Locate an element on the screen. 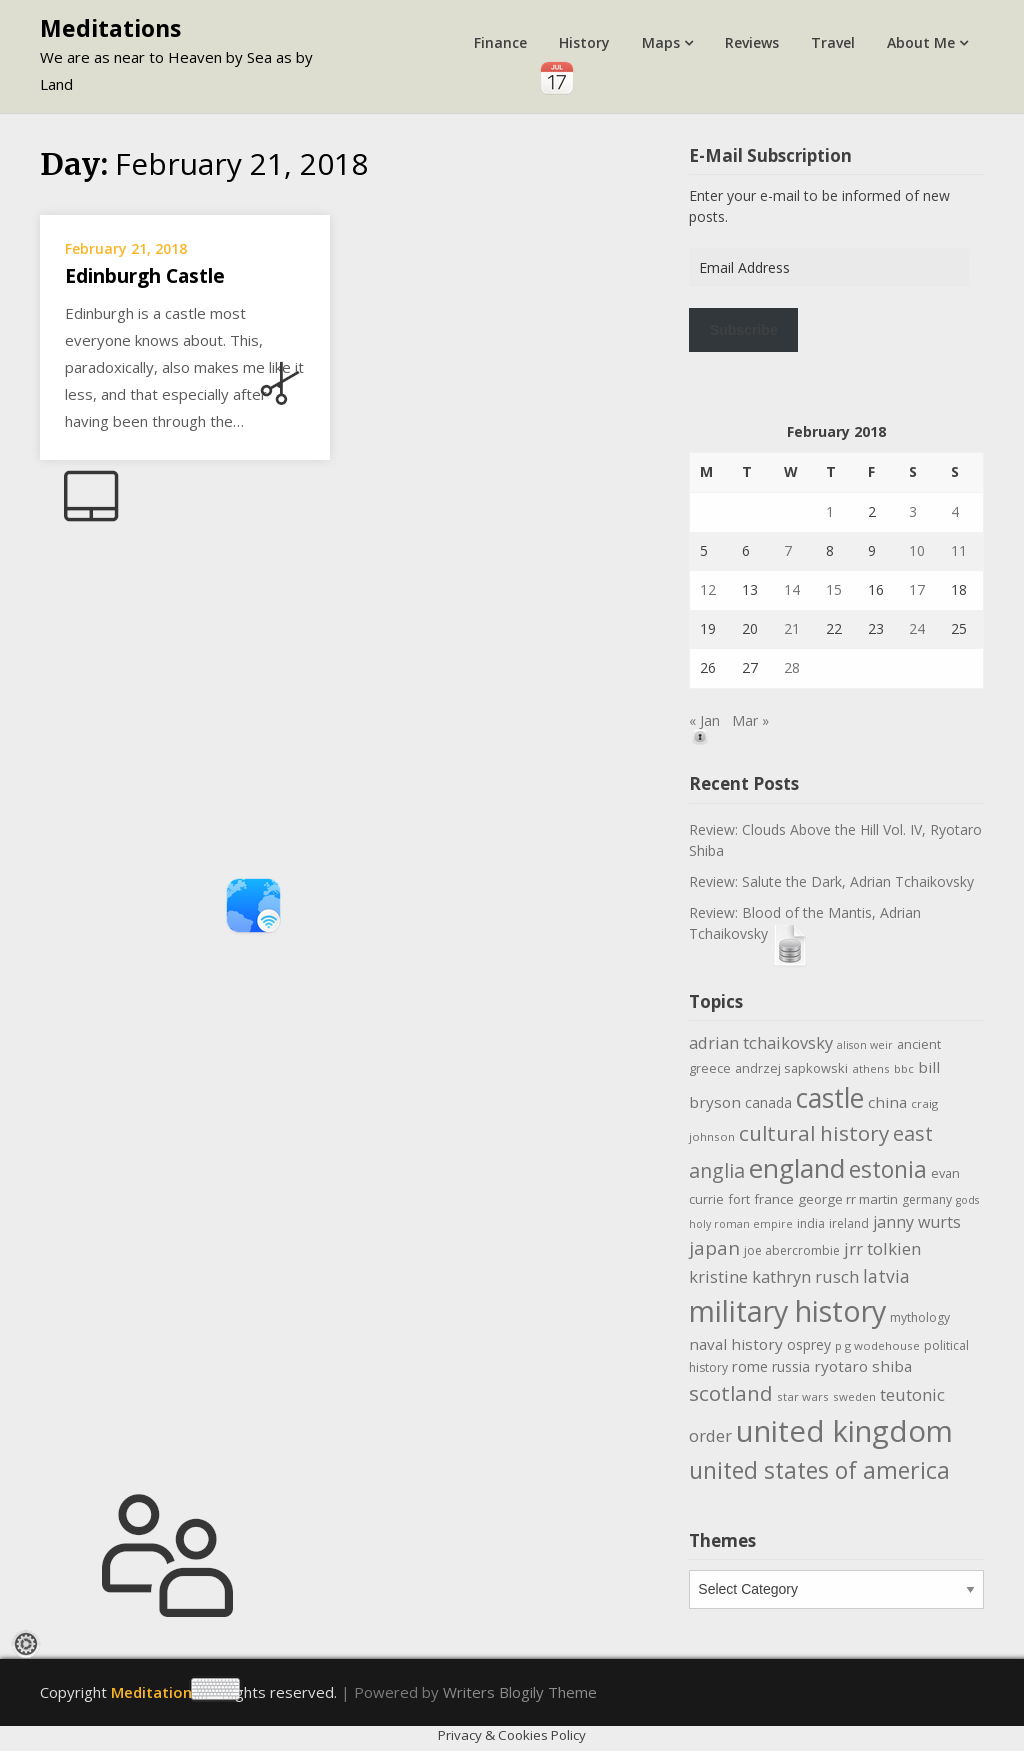 This screenshot has width=1024, height=1751. open knemo network monitoring app is located at coordinates (253, 905).